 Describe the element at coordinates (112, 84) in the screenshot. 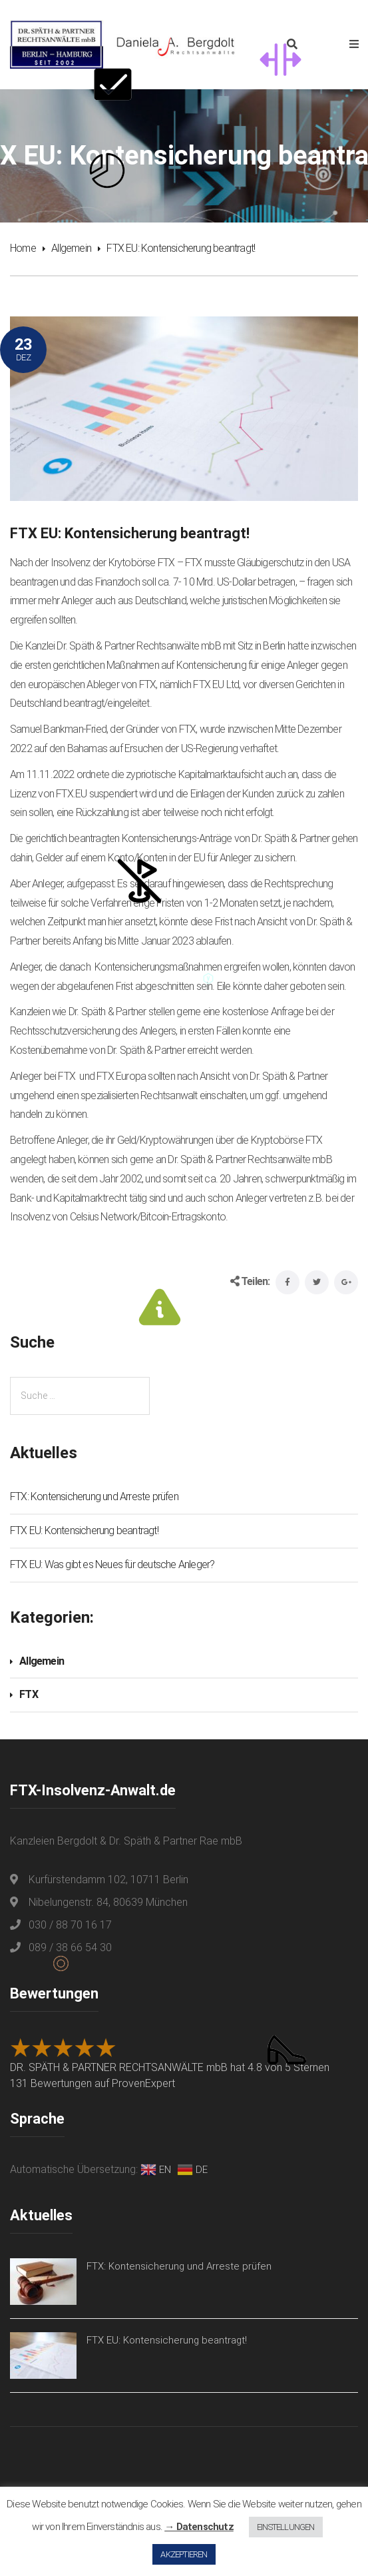

I see `confirm or submit an action` at that location.